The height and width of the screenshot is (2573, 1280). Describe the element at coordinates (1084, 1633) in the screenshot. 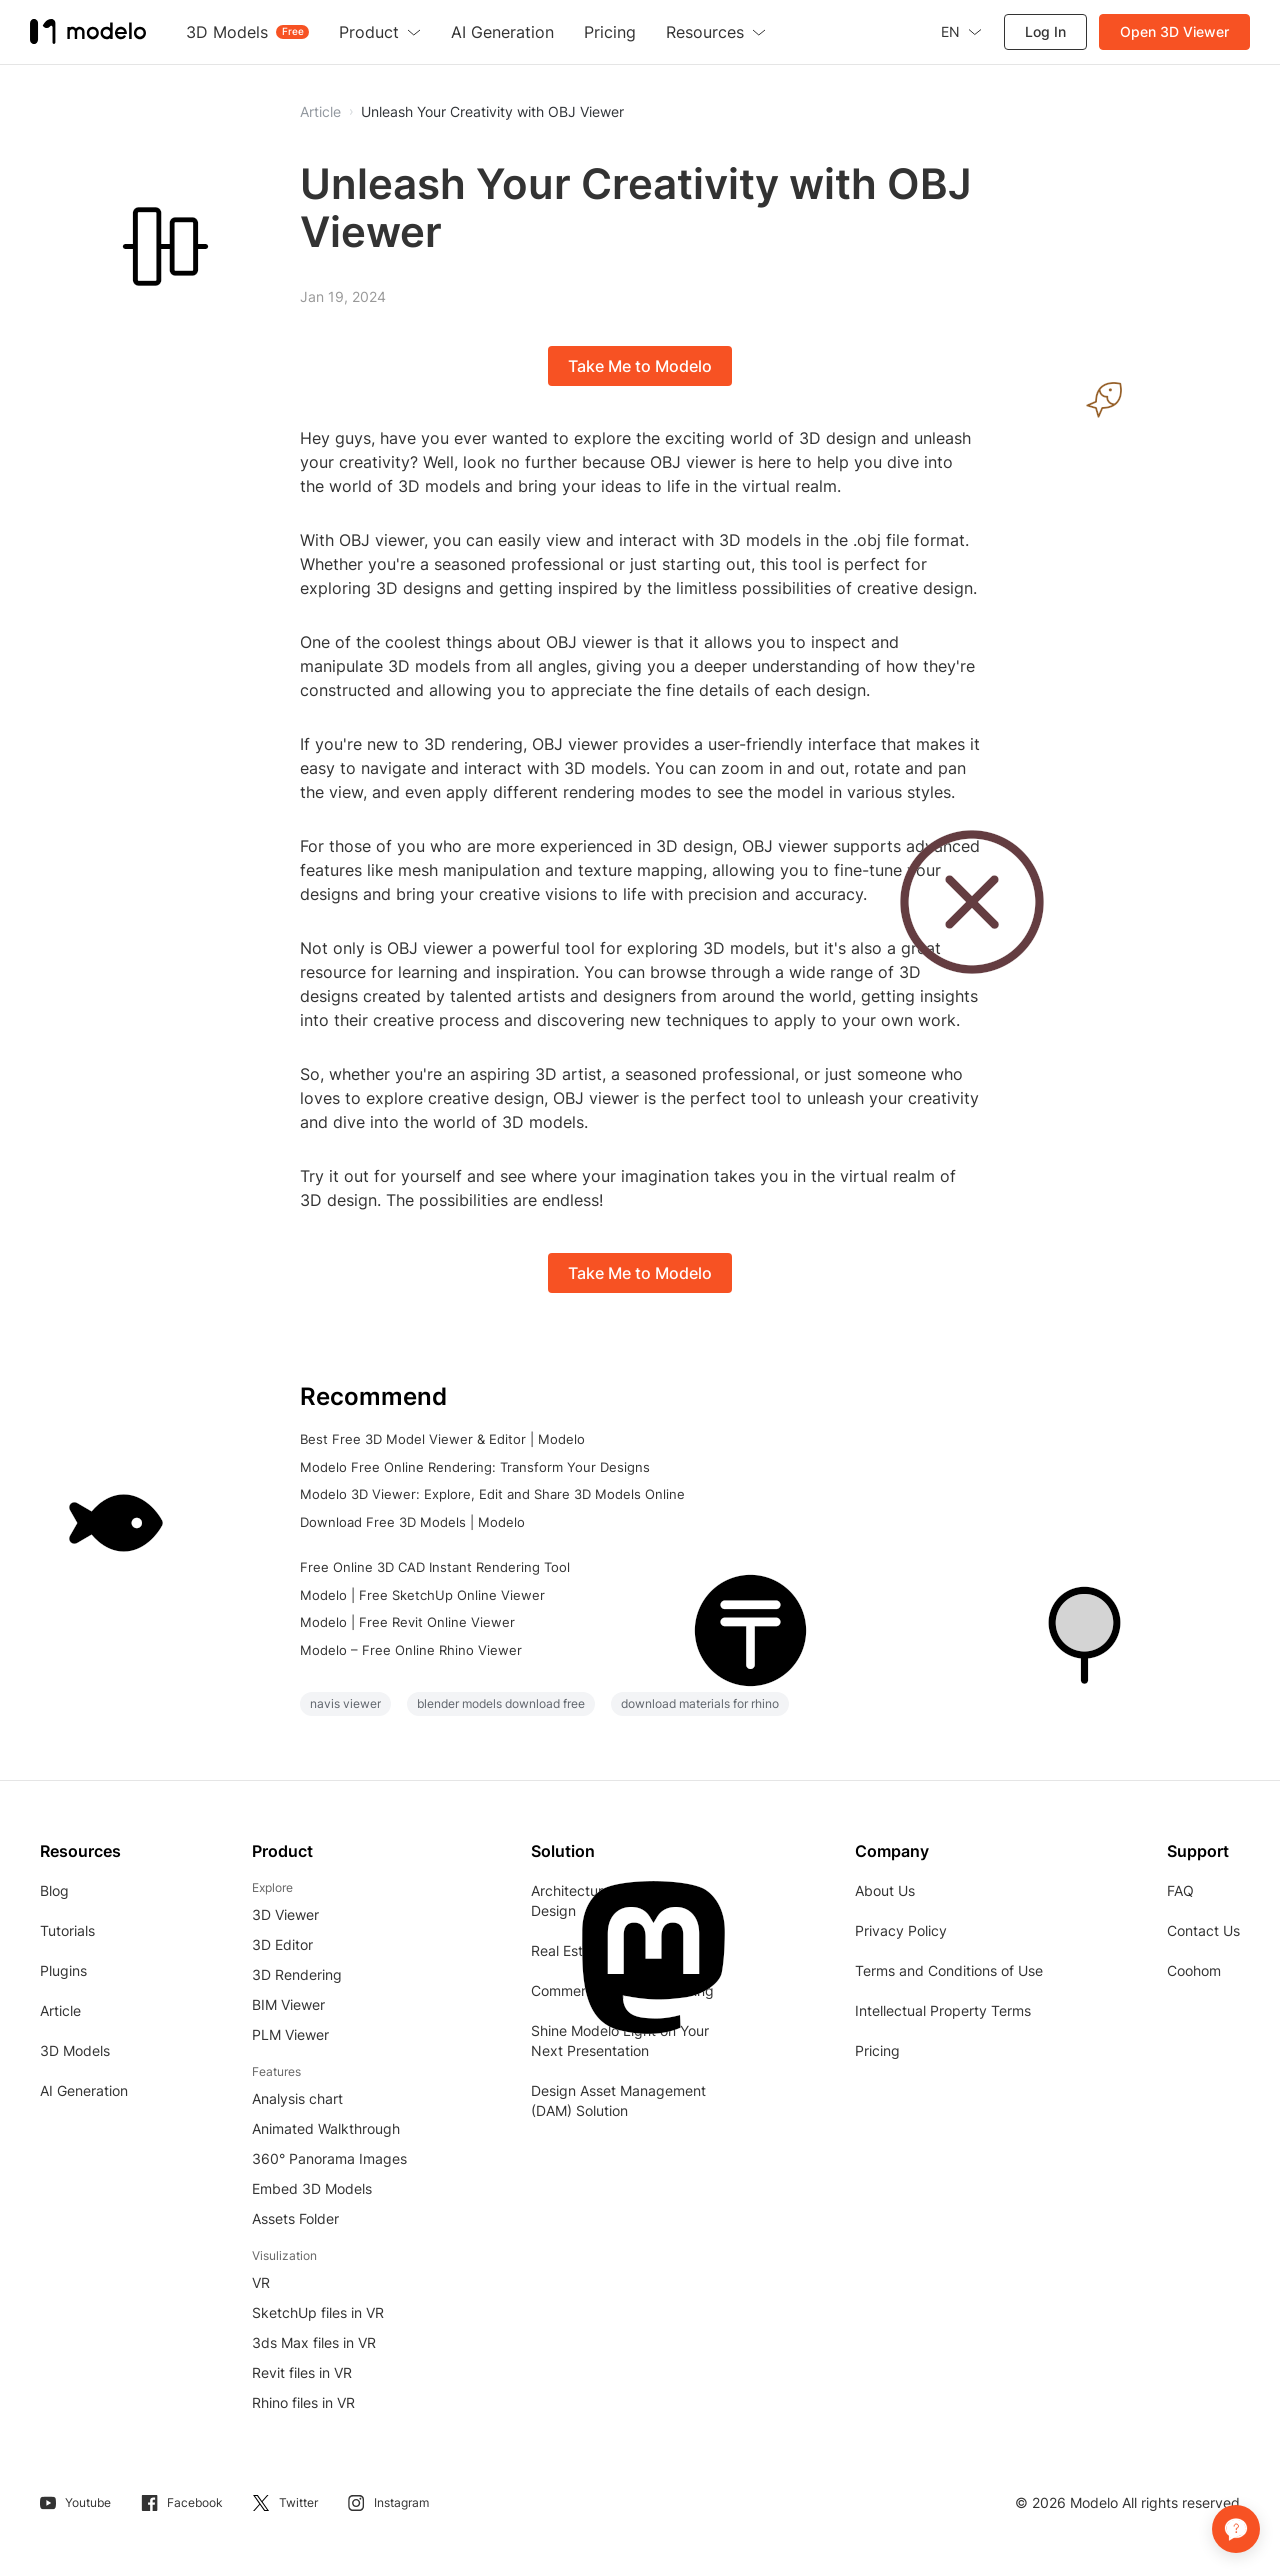

I see `select neuter or non-binary gender option` at that location.